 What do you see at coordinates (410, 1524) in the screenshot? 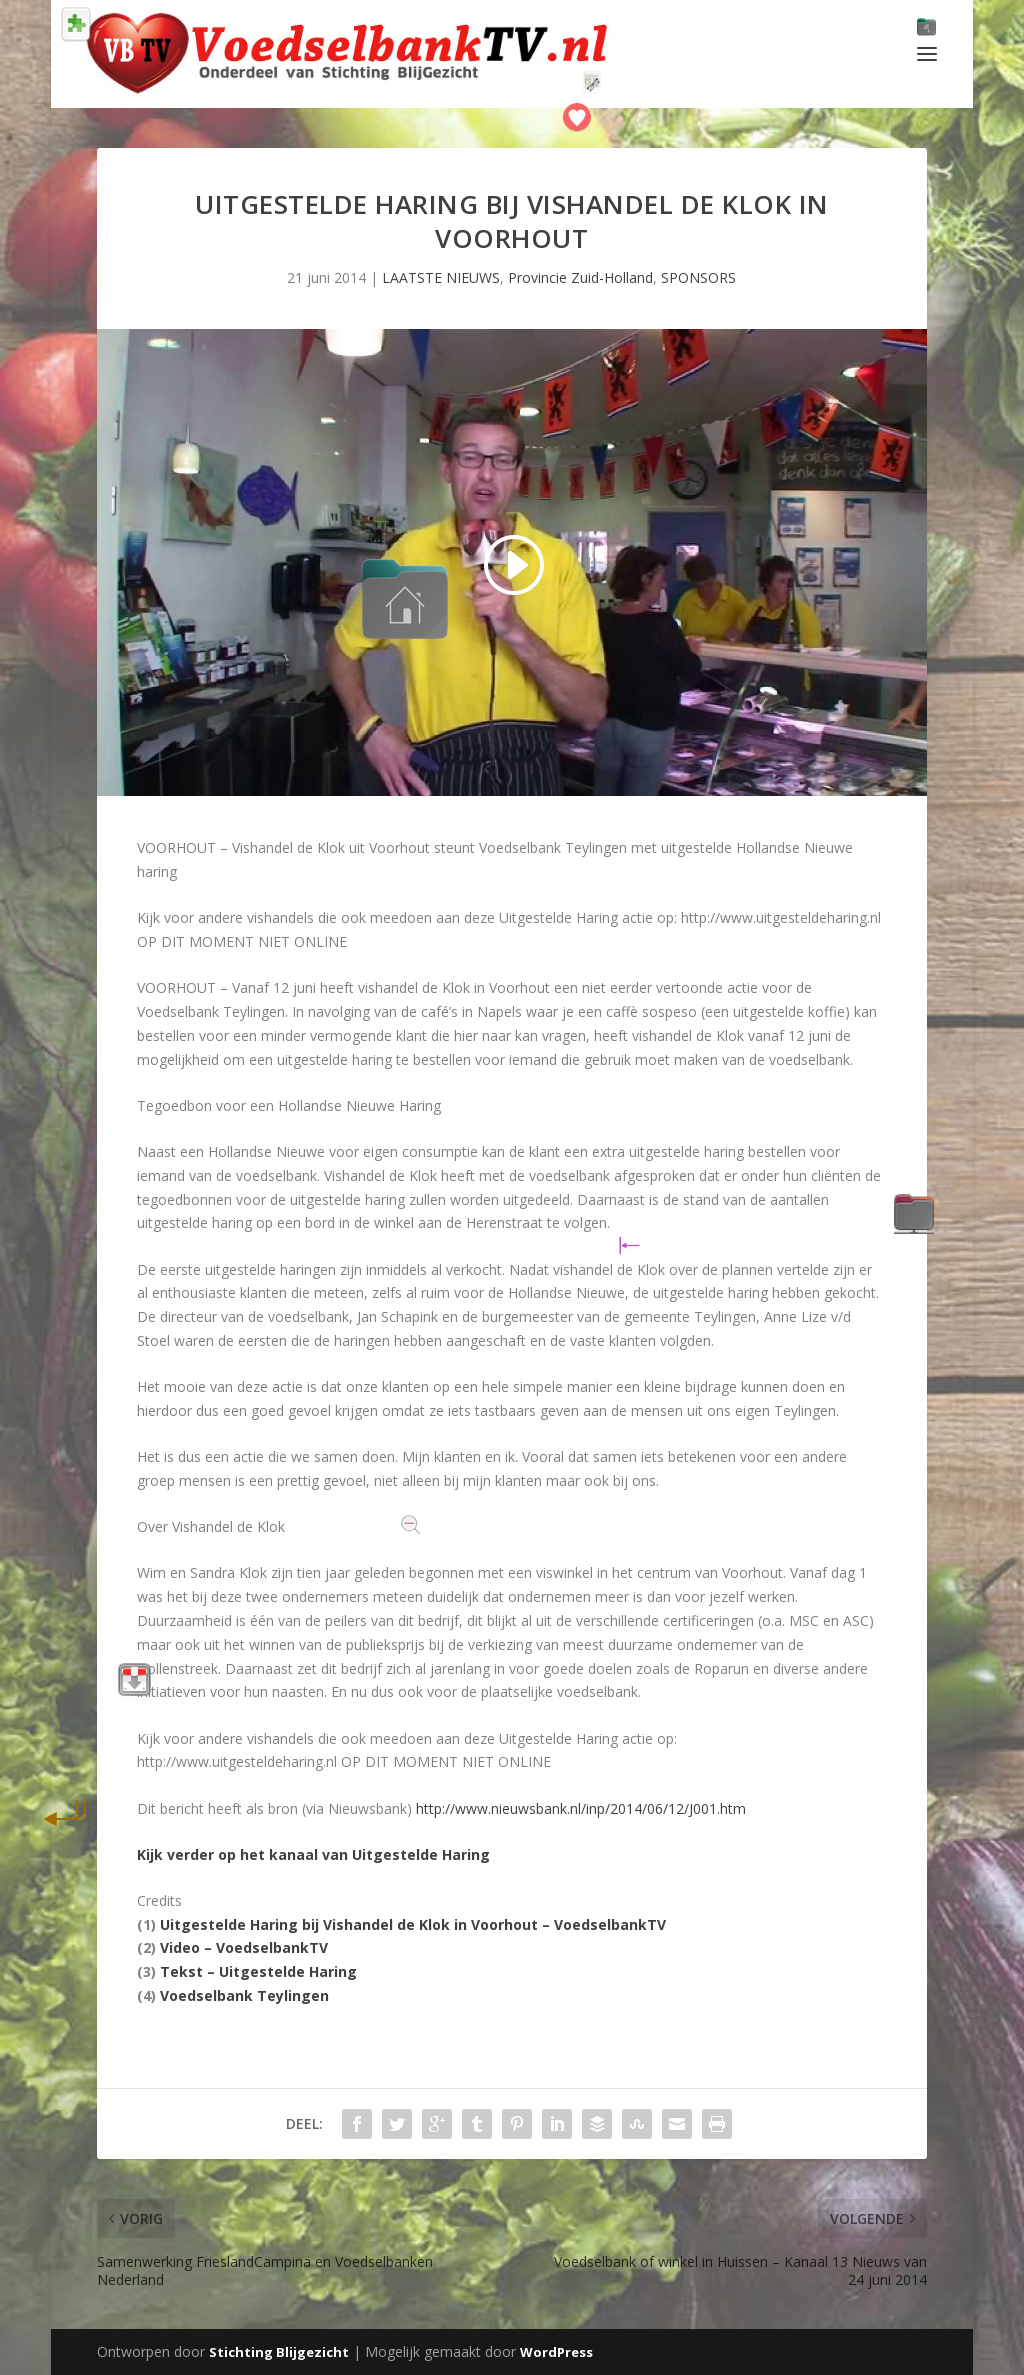
I see `zoom out to see more content` at bounding box center [410, 1524].